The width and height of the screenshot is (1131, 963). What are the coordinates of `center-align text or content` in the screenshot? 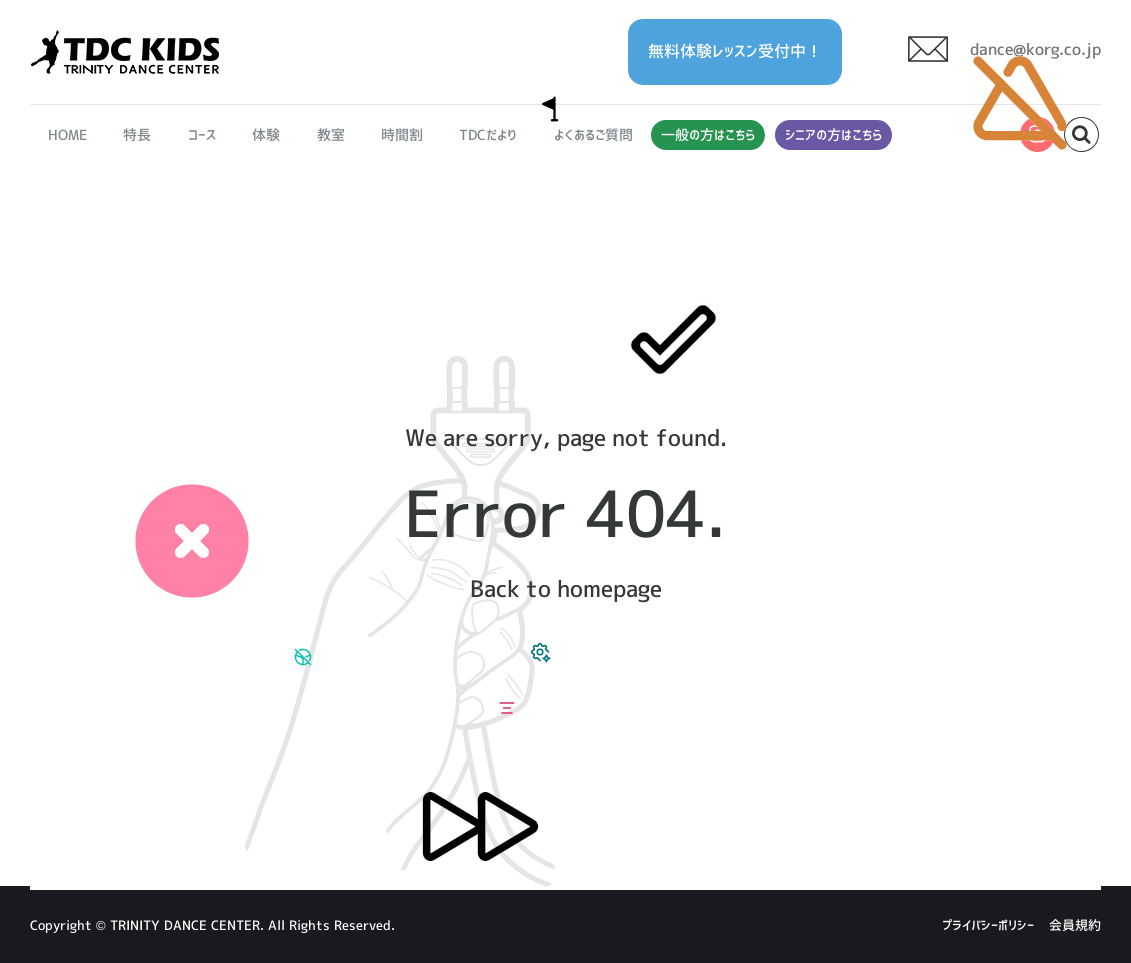 It's located at (507, 708).